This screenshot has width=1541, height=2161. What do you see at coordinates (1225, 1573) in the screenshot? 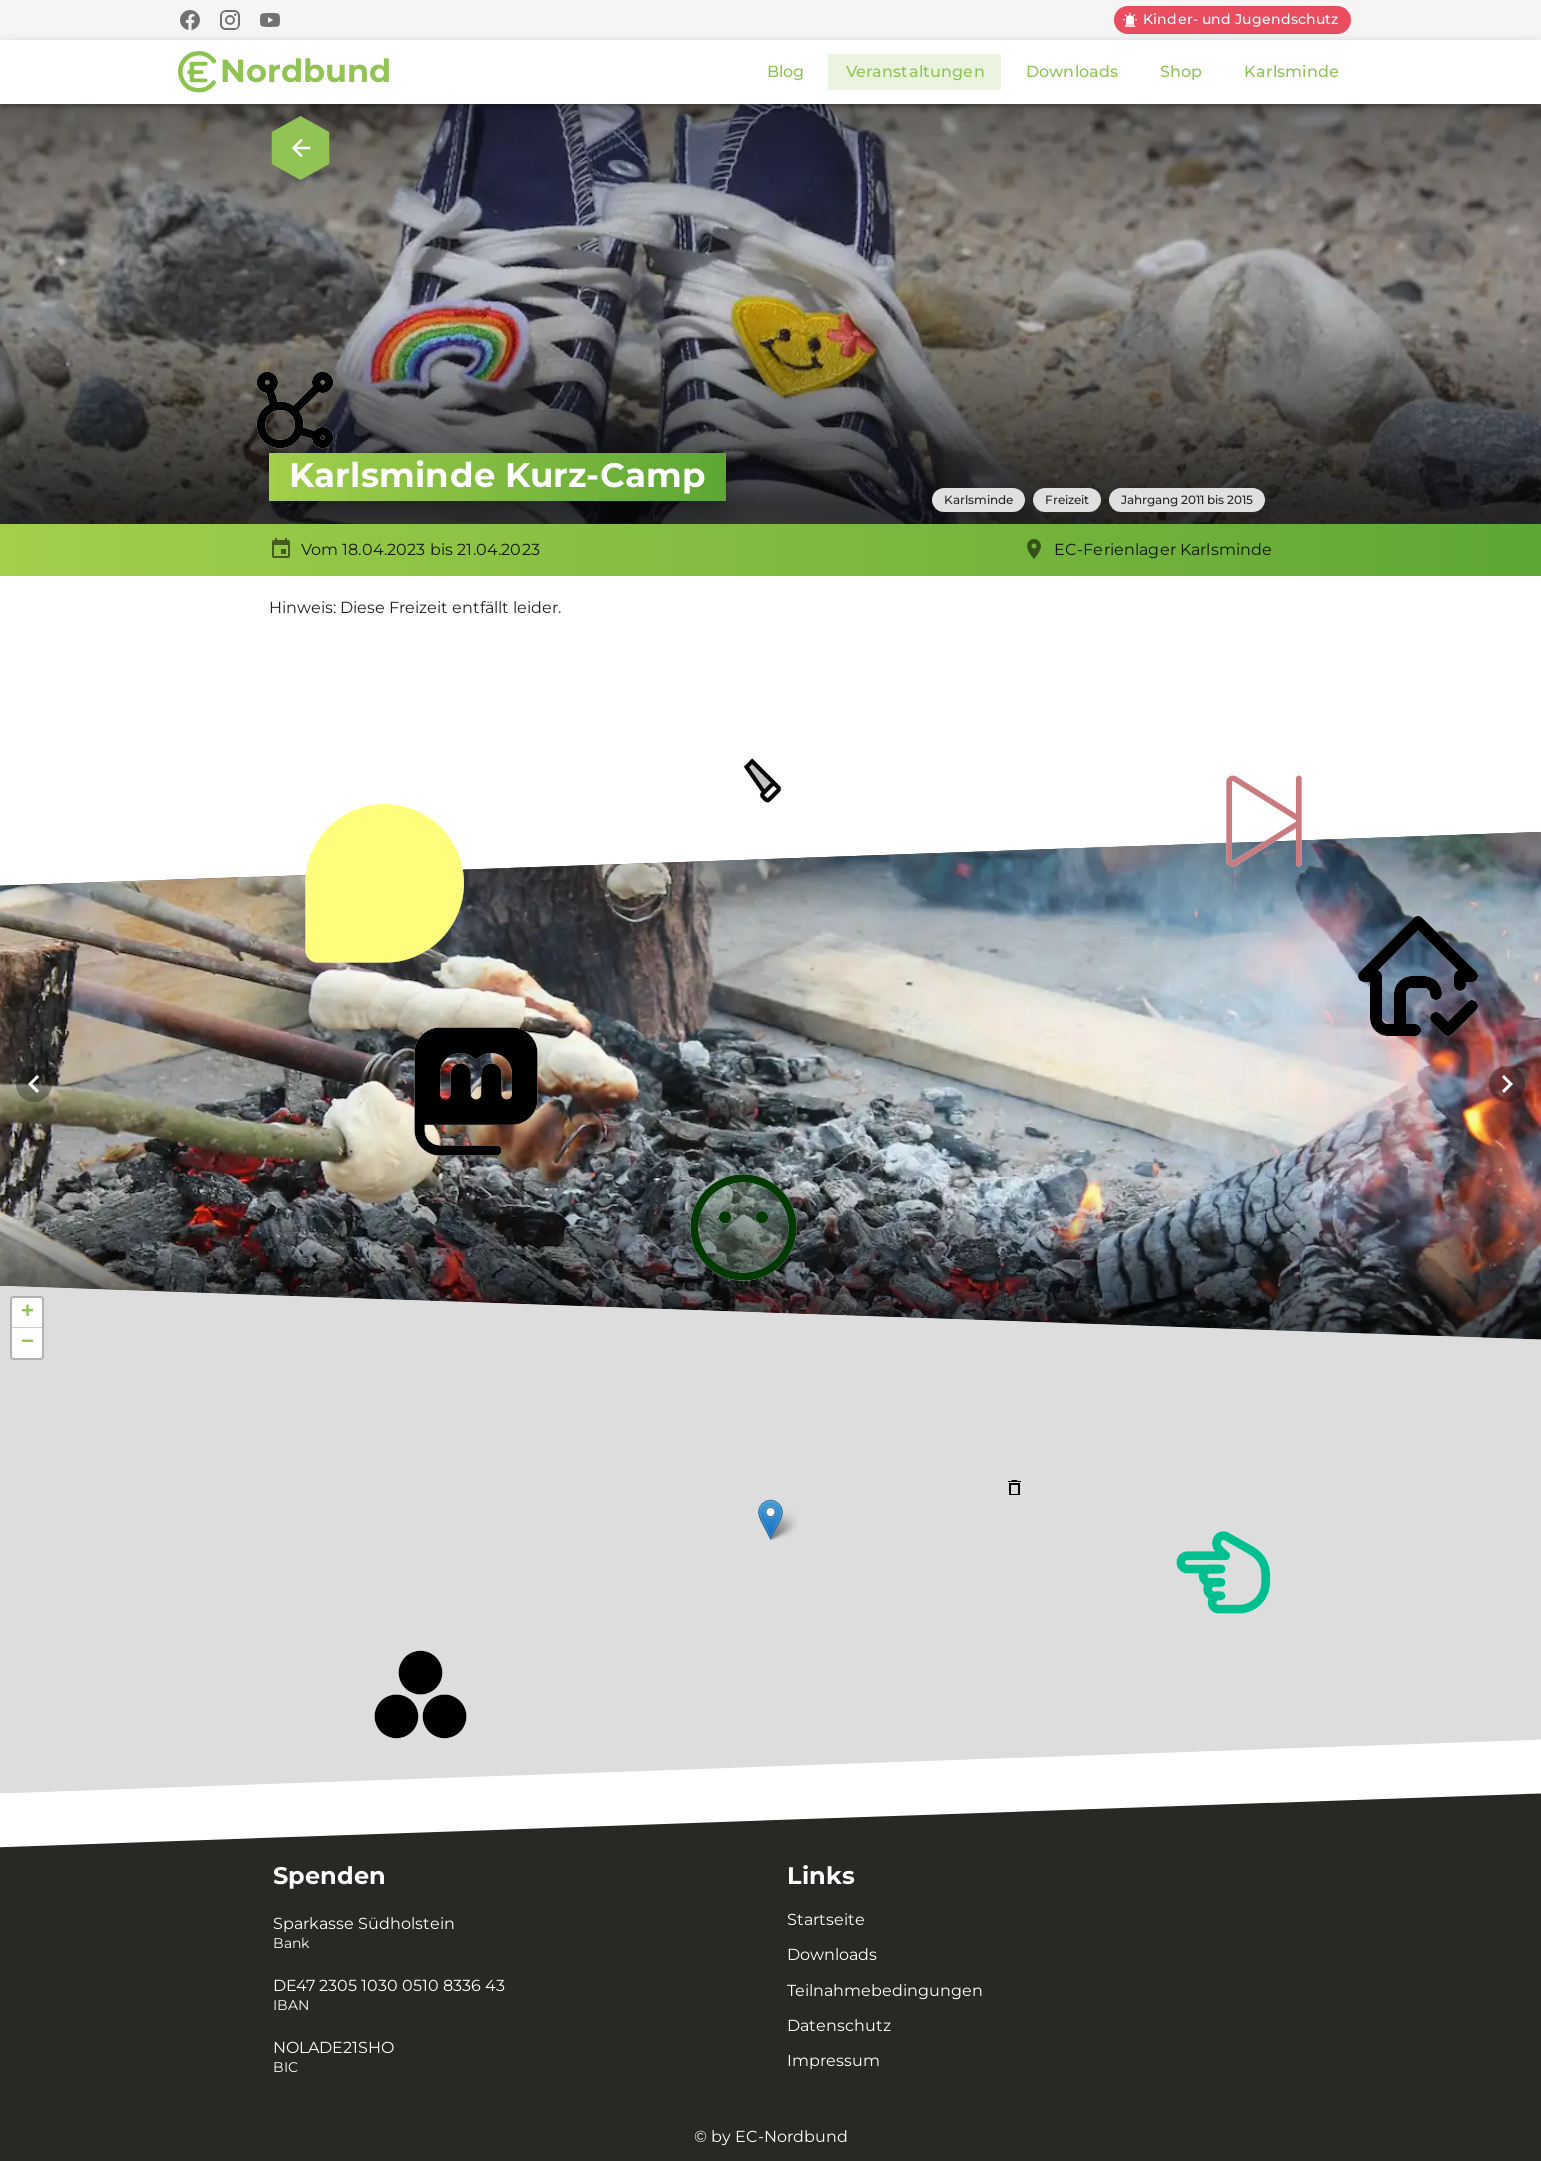
I see `navigate to previous item or section` at bounding box center [1225, 1573].